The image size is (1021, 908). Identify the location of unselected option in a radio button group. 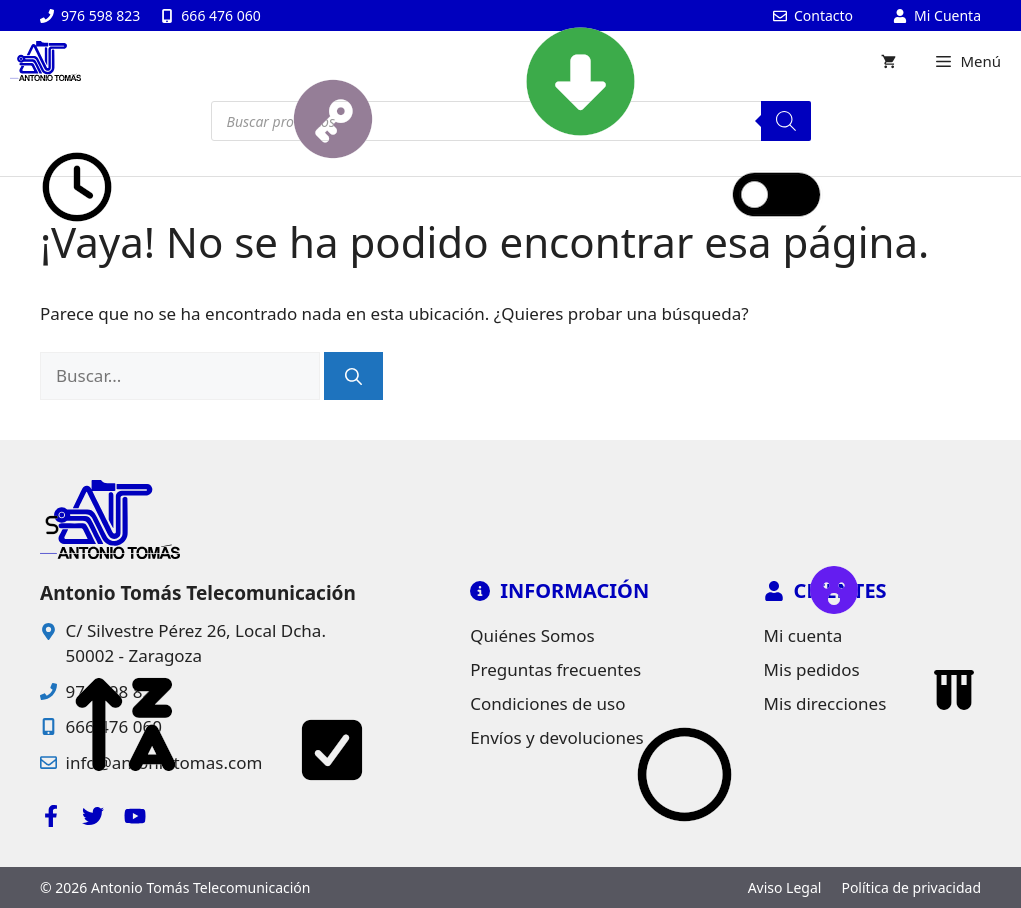
(684, 774).